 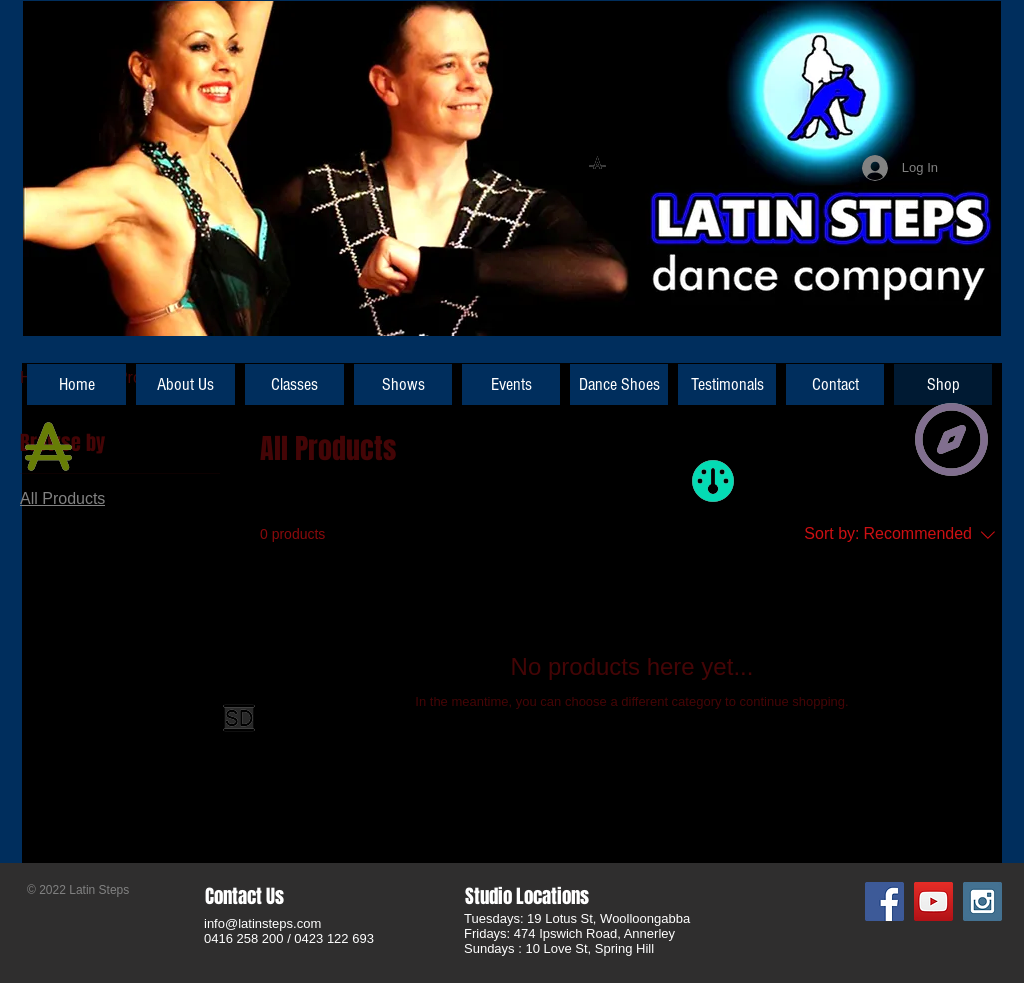 What do you see at coordinates (951, 439) in the screenshot?
I see `access navigation or directional tools` at bounding box center [951, 439].